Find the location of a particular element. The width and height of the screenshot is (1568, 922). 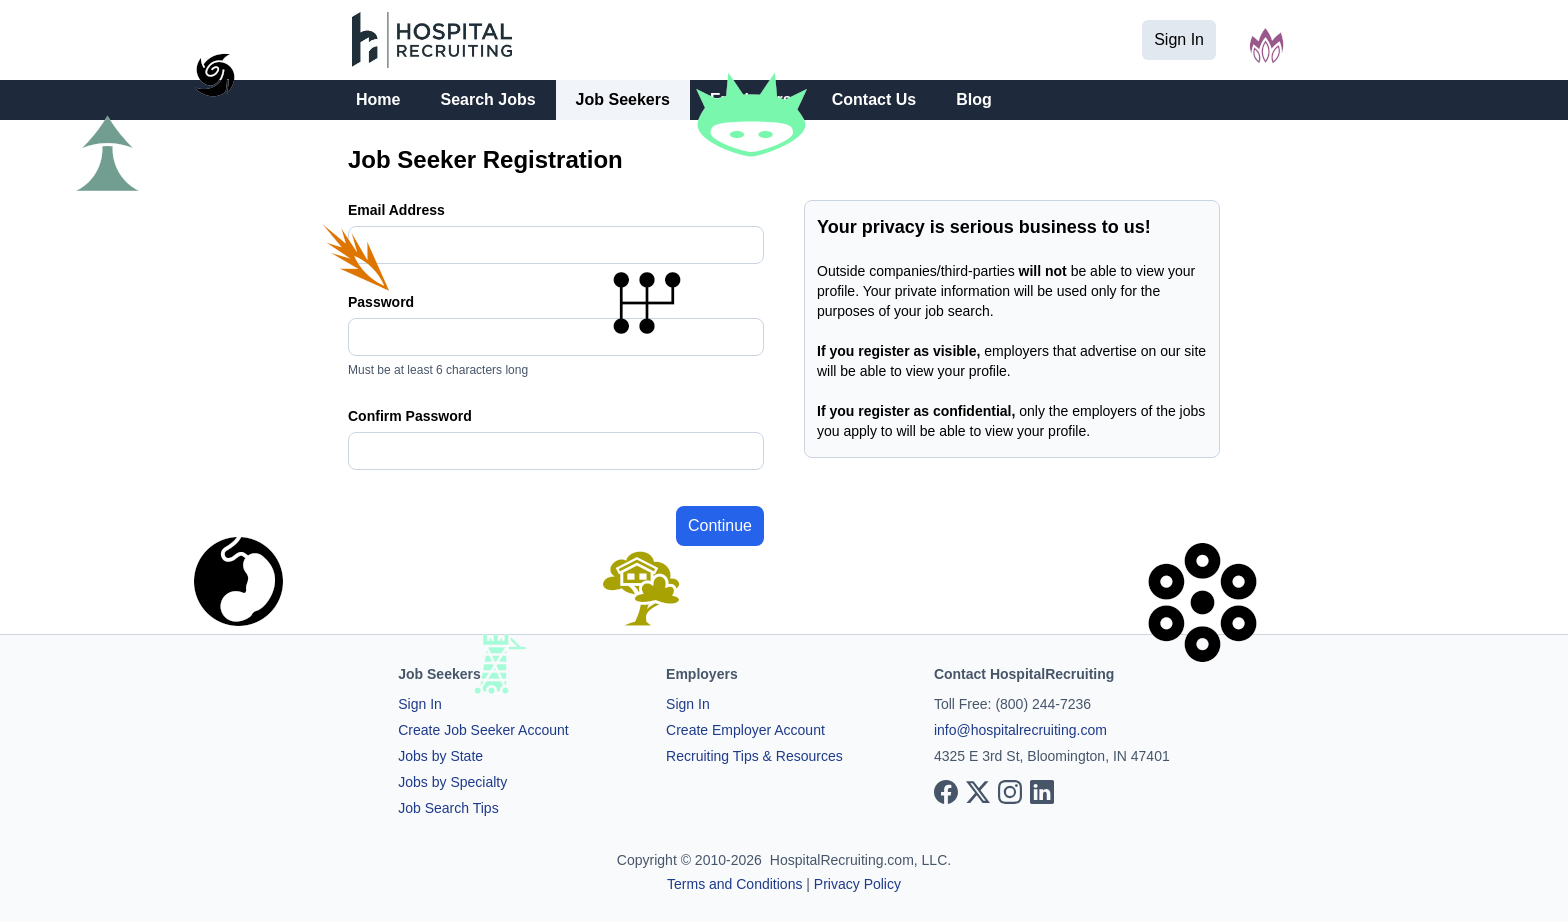

select manual transmission mode is located at coordinates (647, 303).